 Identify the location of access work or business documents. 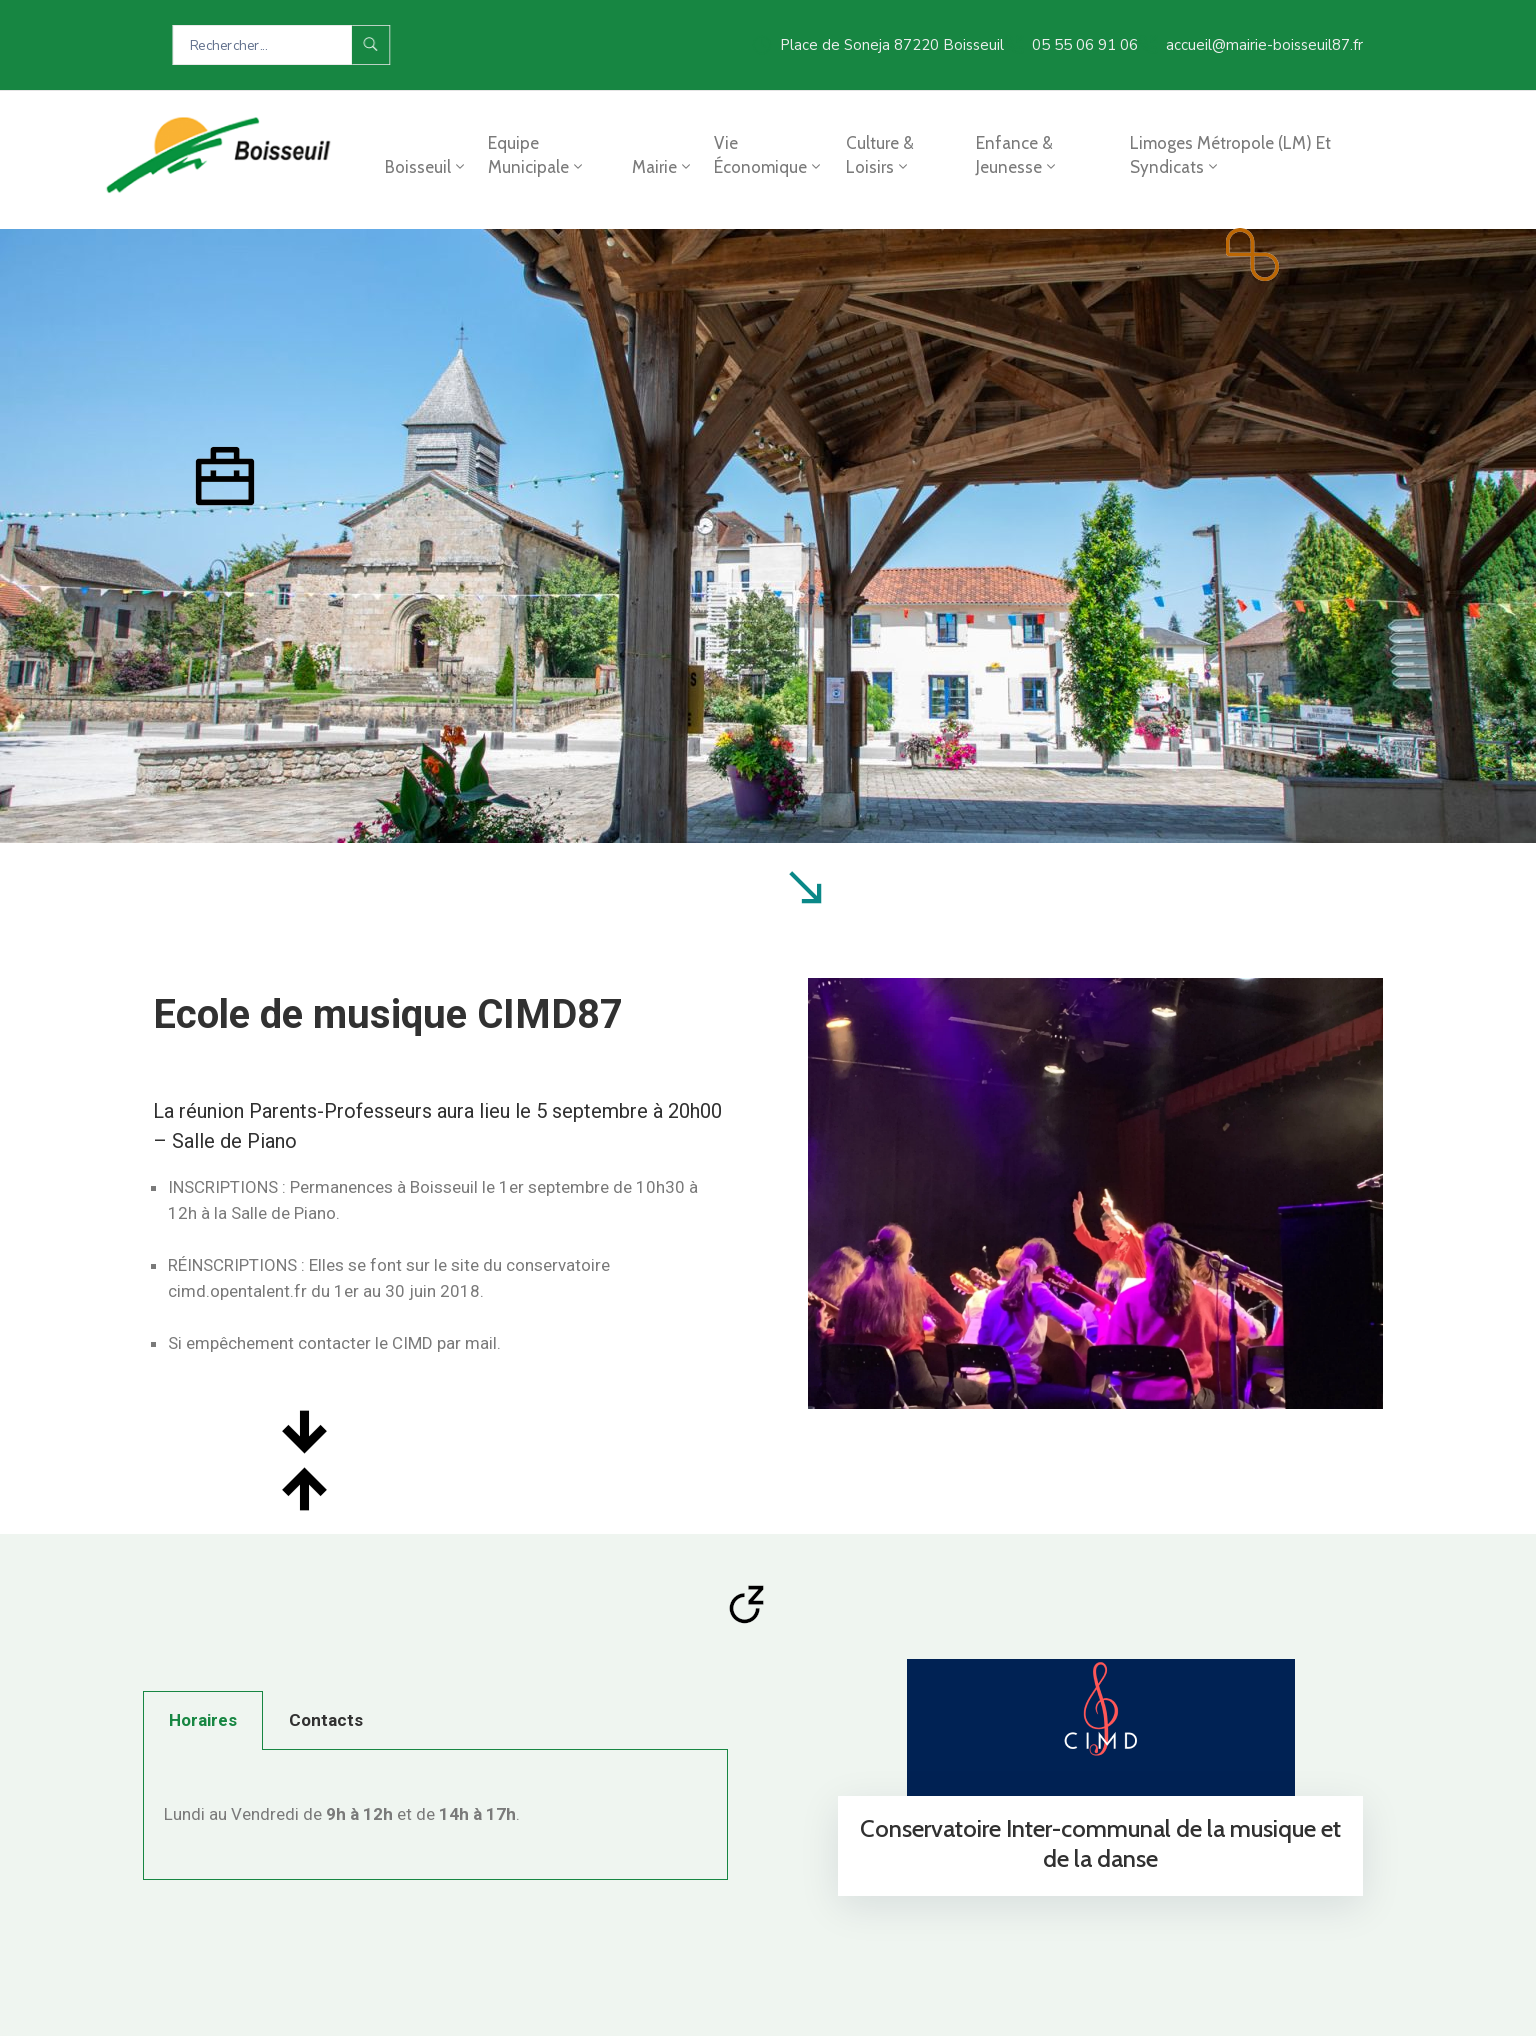
(225, 479).